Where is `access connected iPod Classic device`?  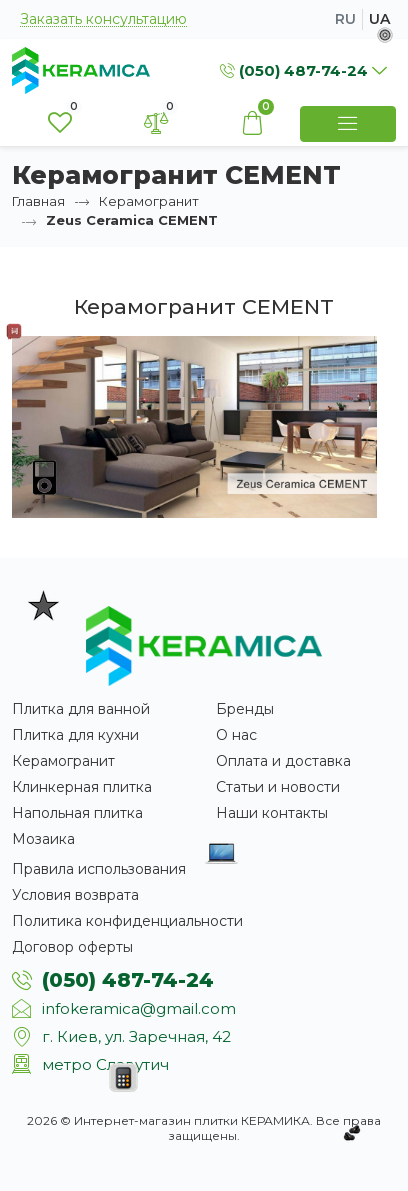 access connected iPod Classic device is located at coordinates (44, 477).